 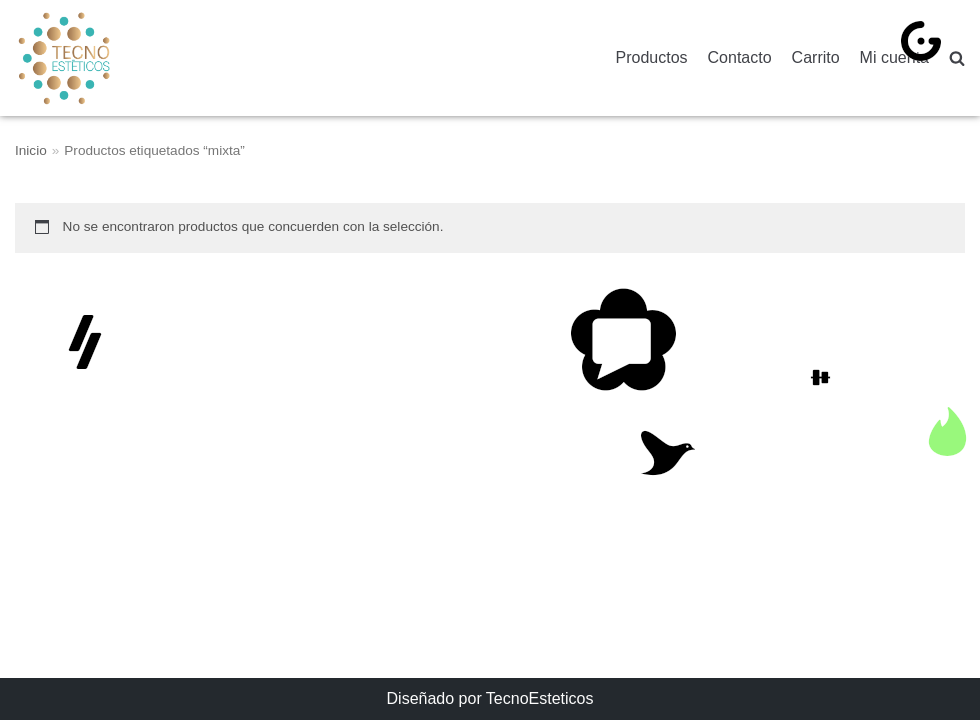 What do you see at coordinates (668, 453) in the screenshot?
I see `fluentd data collector logo` at bounding box center [668, 453].